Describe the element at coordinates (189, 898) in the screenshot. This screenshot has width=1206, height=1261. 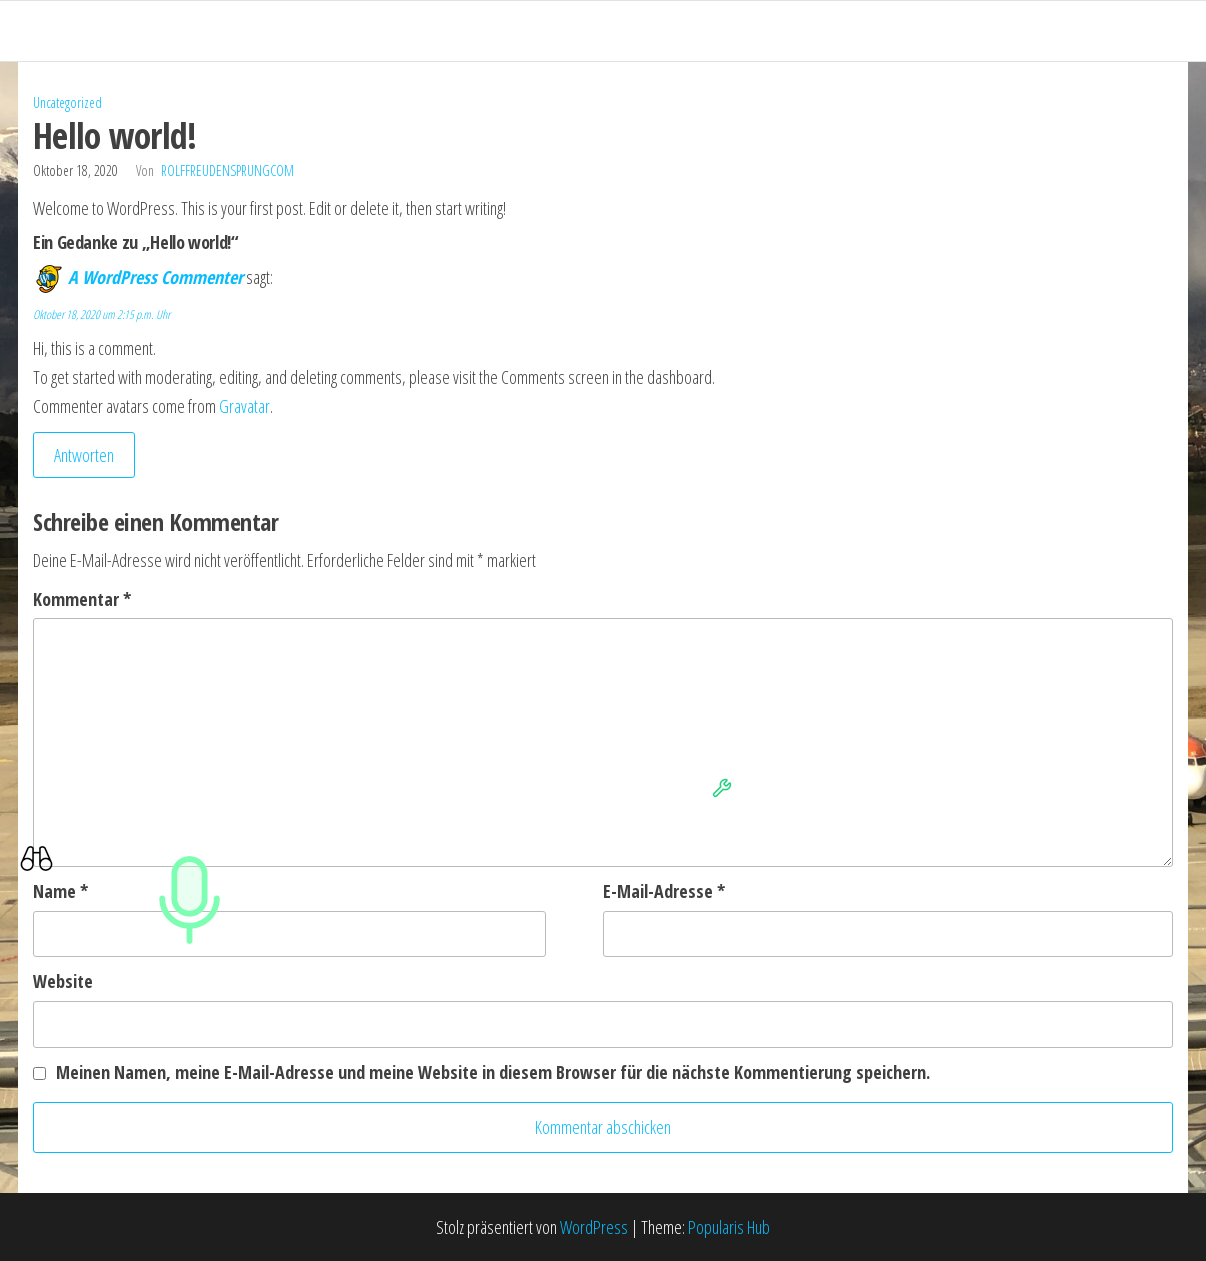
I see `tap to start voice recording` at that location.